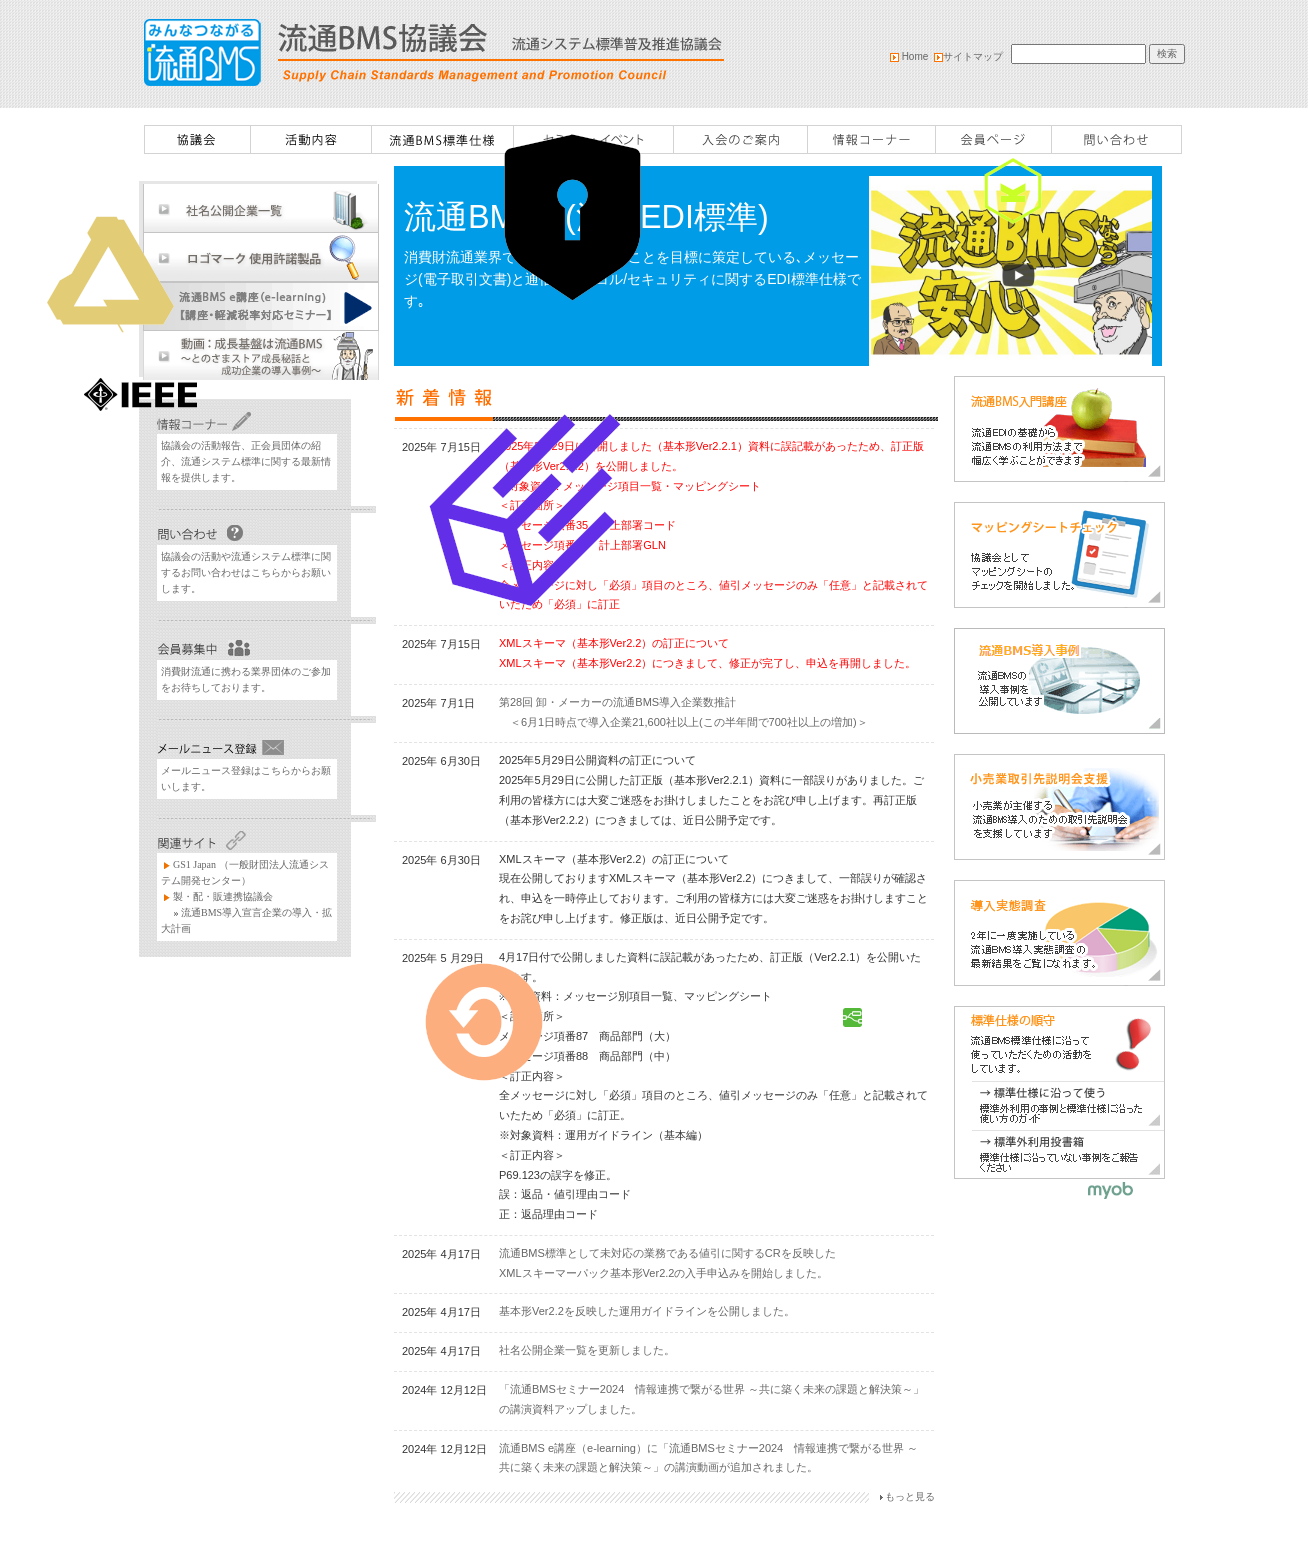 The image size is (1308, 1543). What do you see at coordinates (140, 394) in the screenshot?
I see `IEEE organization logo` at bounding box center [140, 394].